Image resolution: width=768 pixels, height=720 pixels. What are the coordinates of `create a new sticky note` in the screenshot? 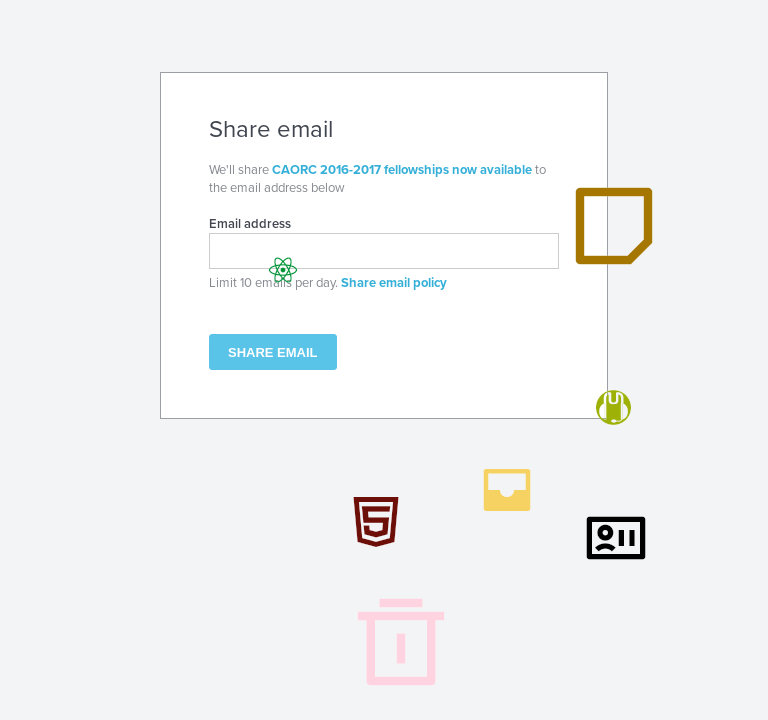 It's located at (614, 226).